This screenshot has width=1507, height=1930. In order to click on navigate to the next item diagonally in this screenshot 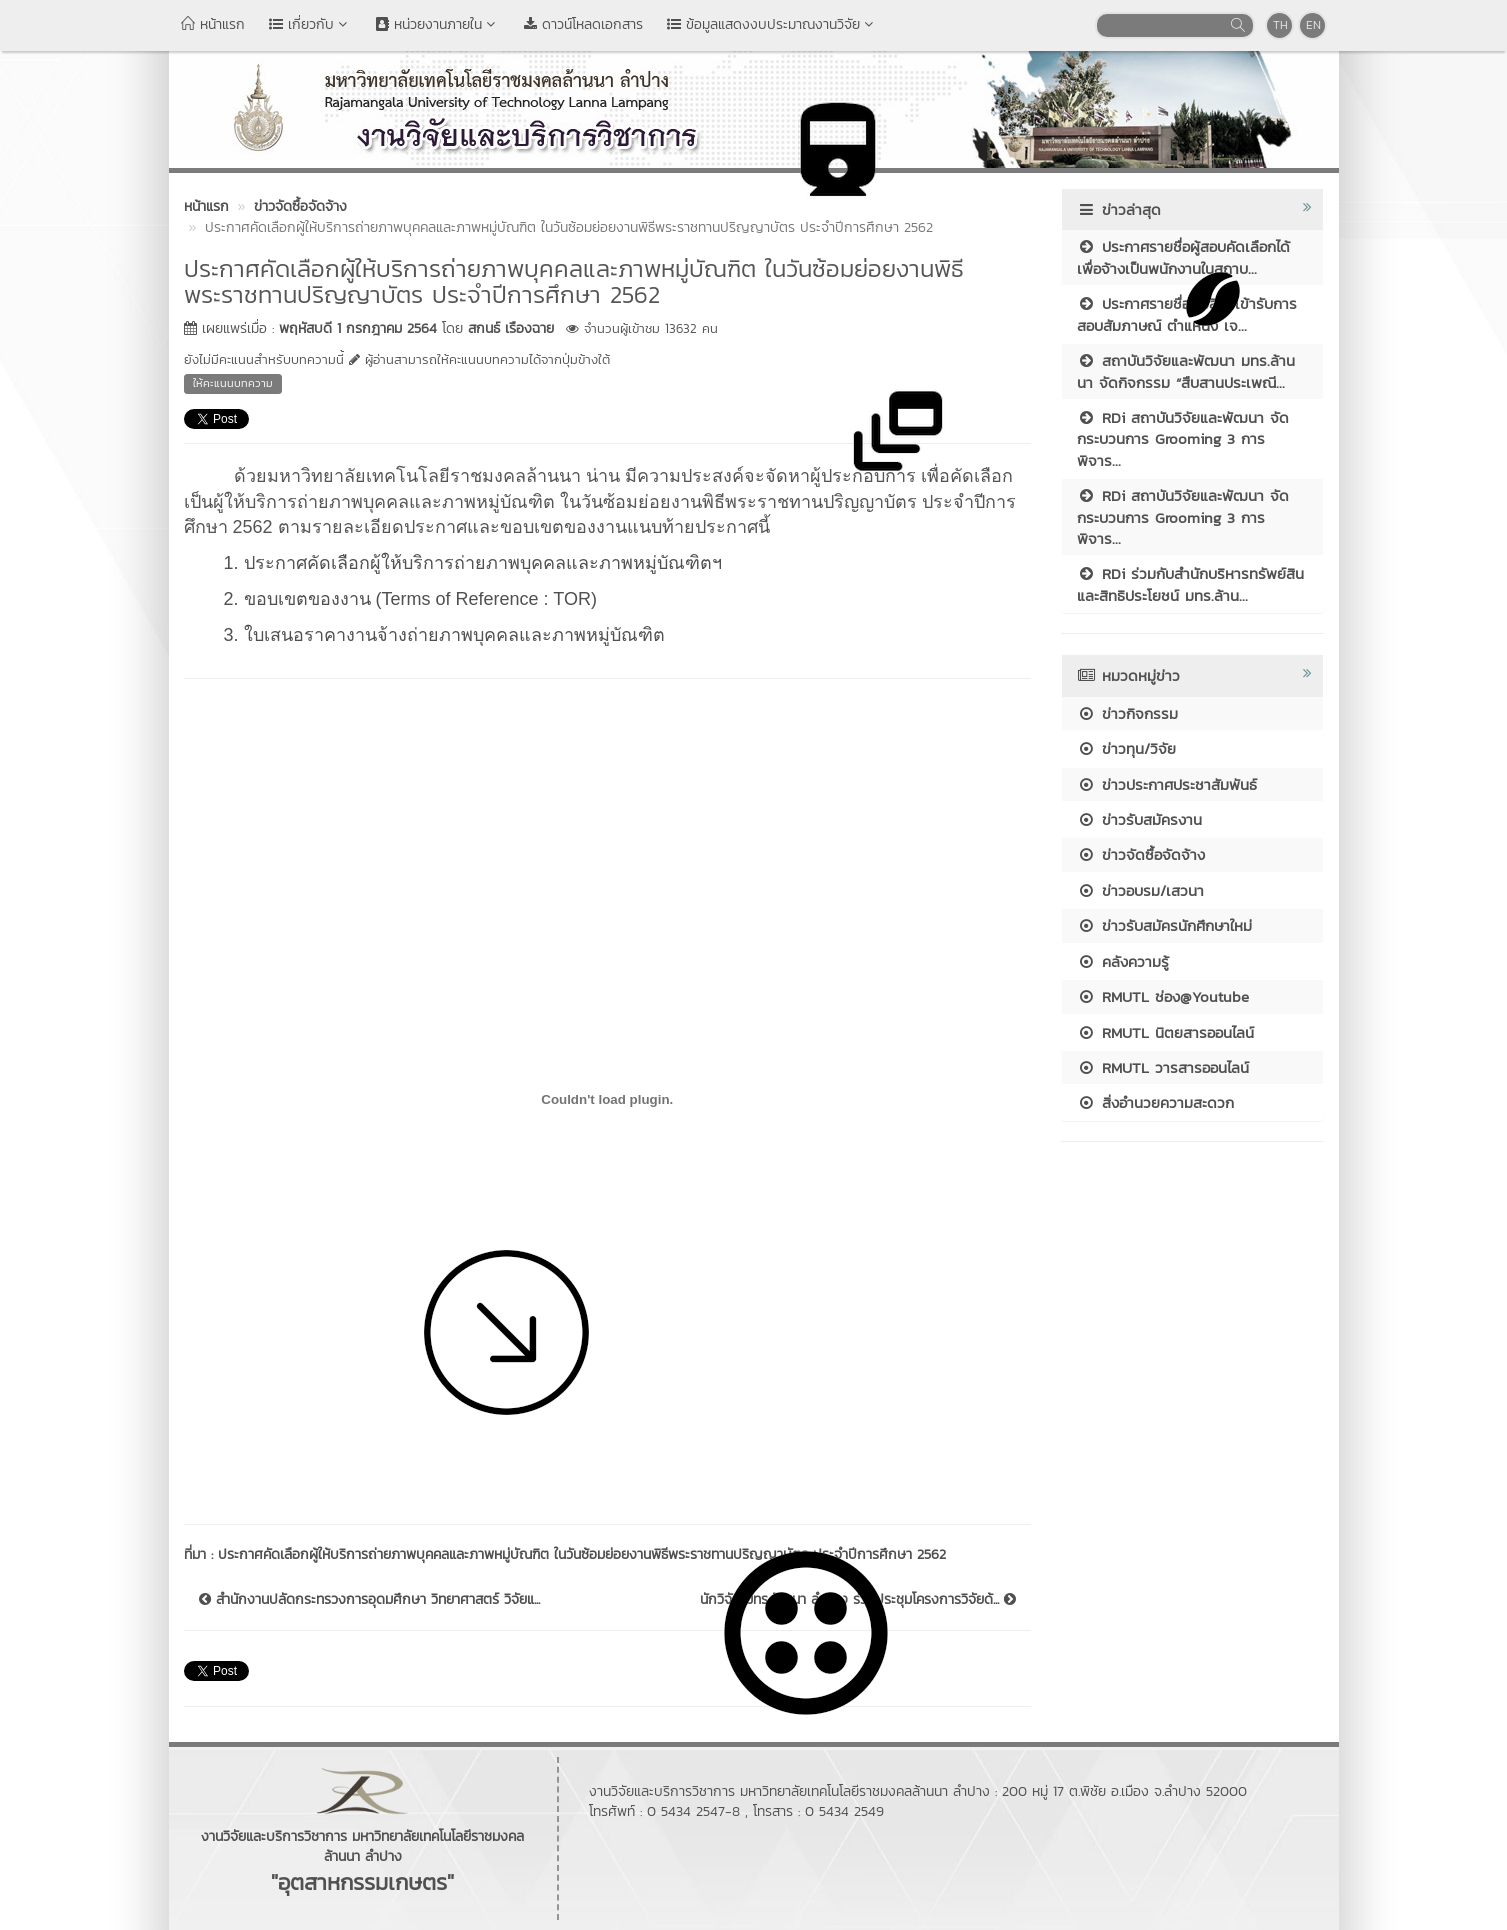, I will do `click(506, 1332)`.